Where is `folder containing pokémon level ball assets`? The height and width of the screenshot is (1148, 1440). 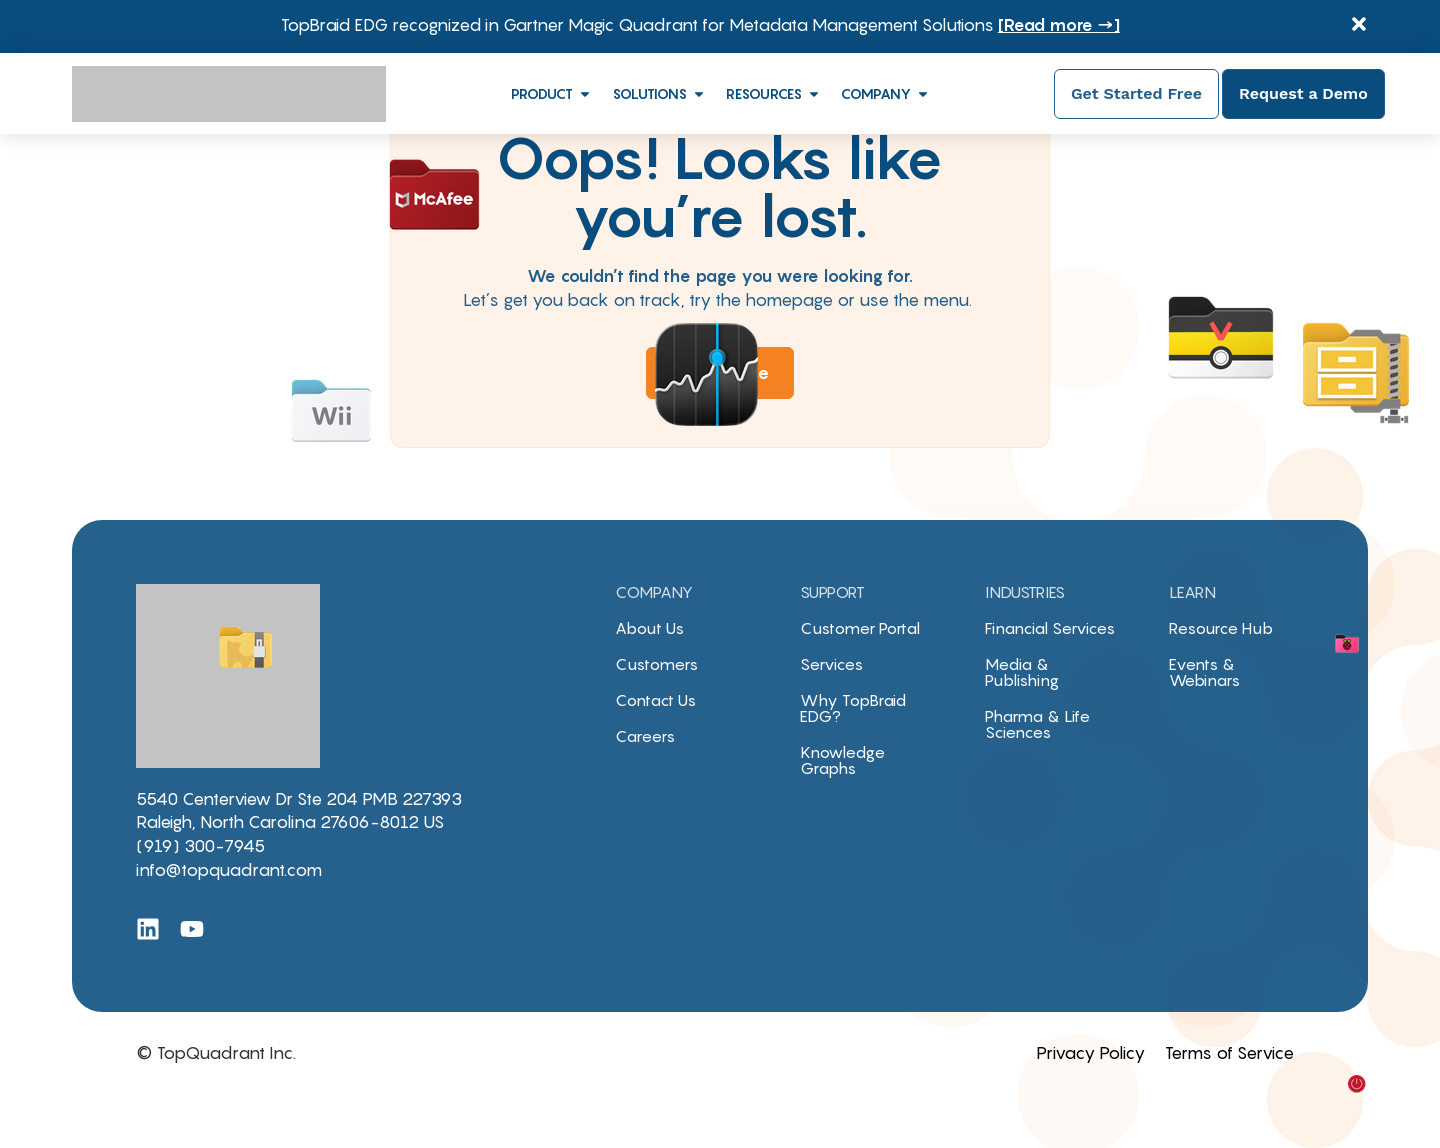
folder containing pokémon level ball assets is located at coordinates (1220, 340).